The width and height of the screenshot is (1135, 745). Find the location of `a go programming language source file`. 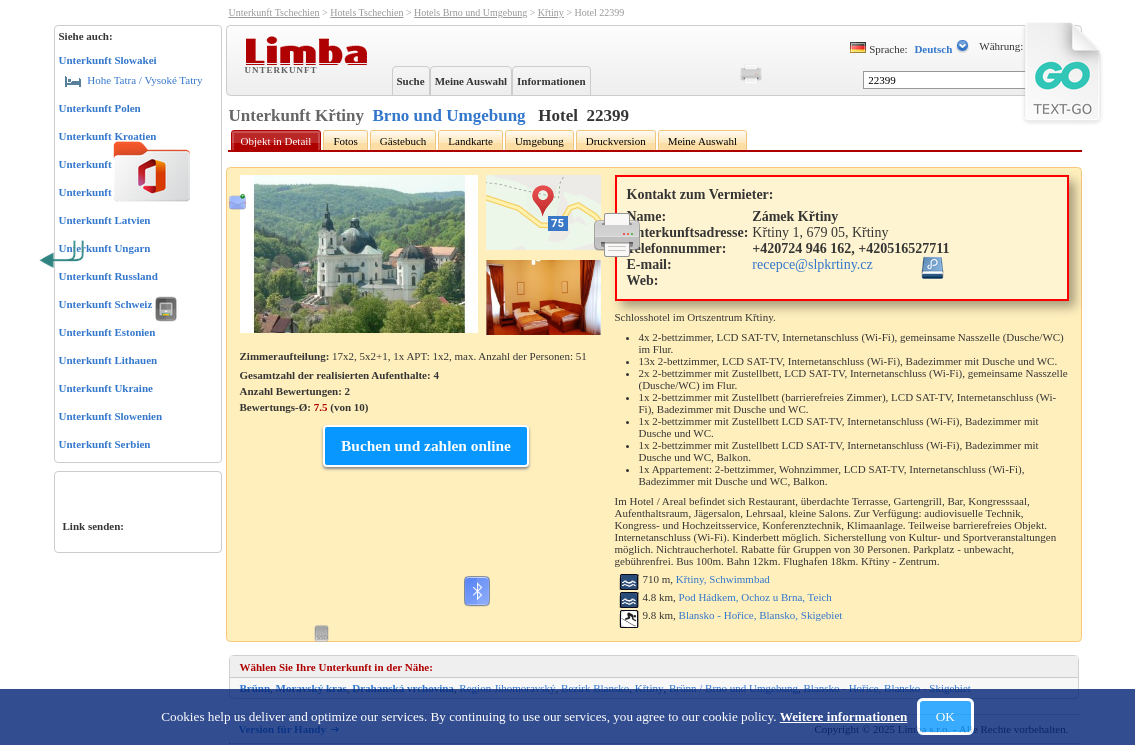

a go programming language source file is located at coordinates (1062, 73).